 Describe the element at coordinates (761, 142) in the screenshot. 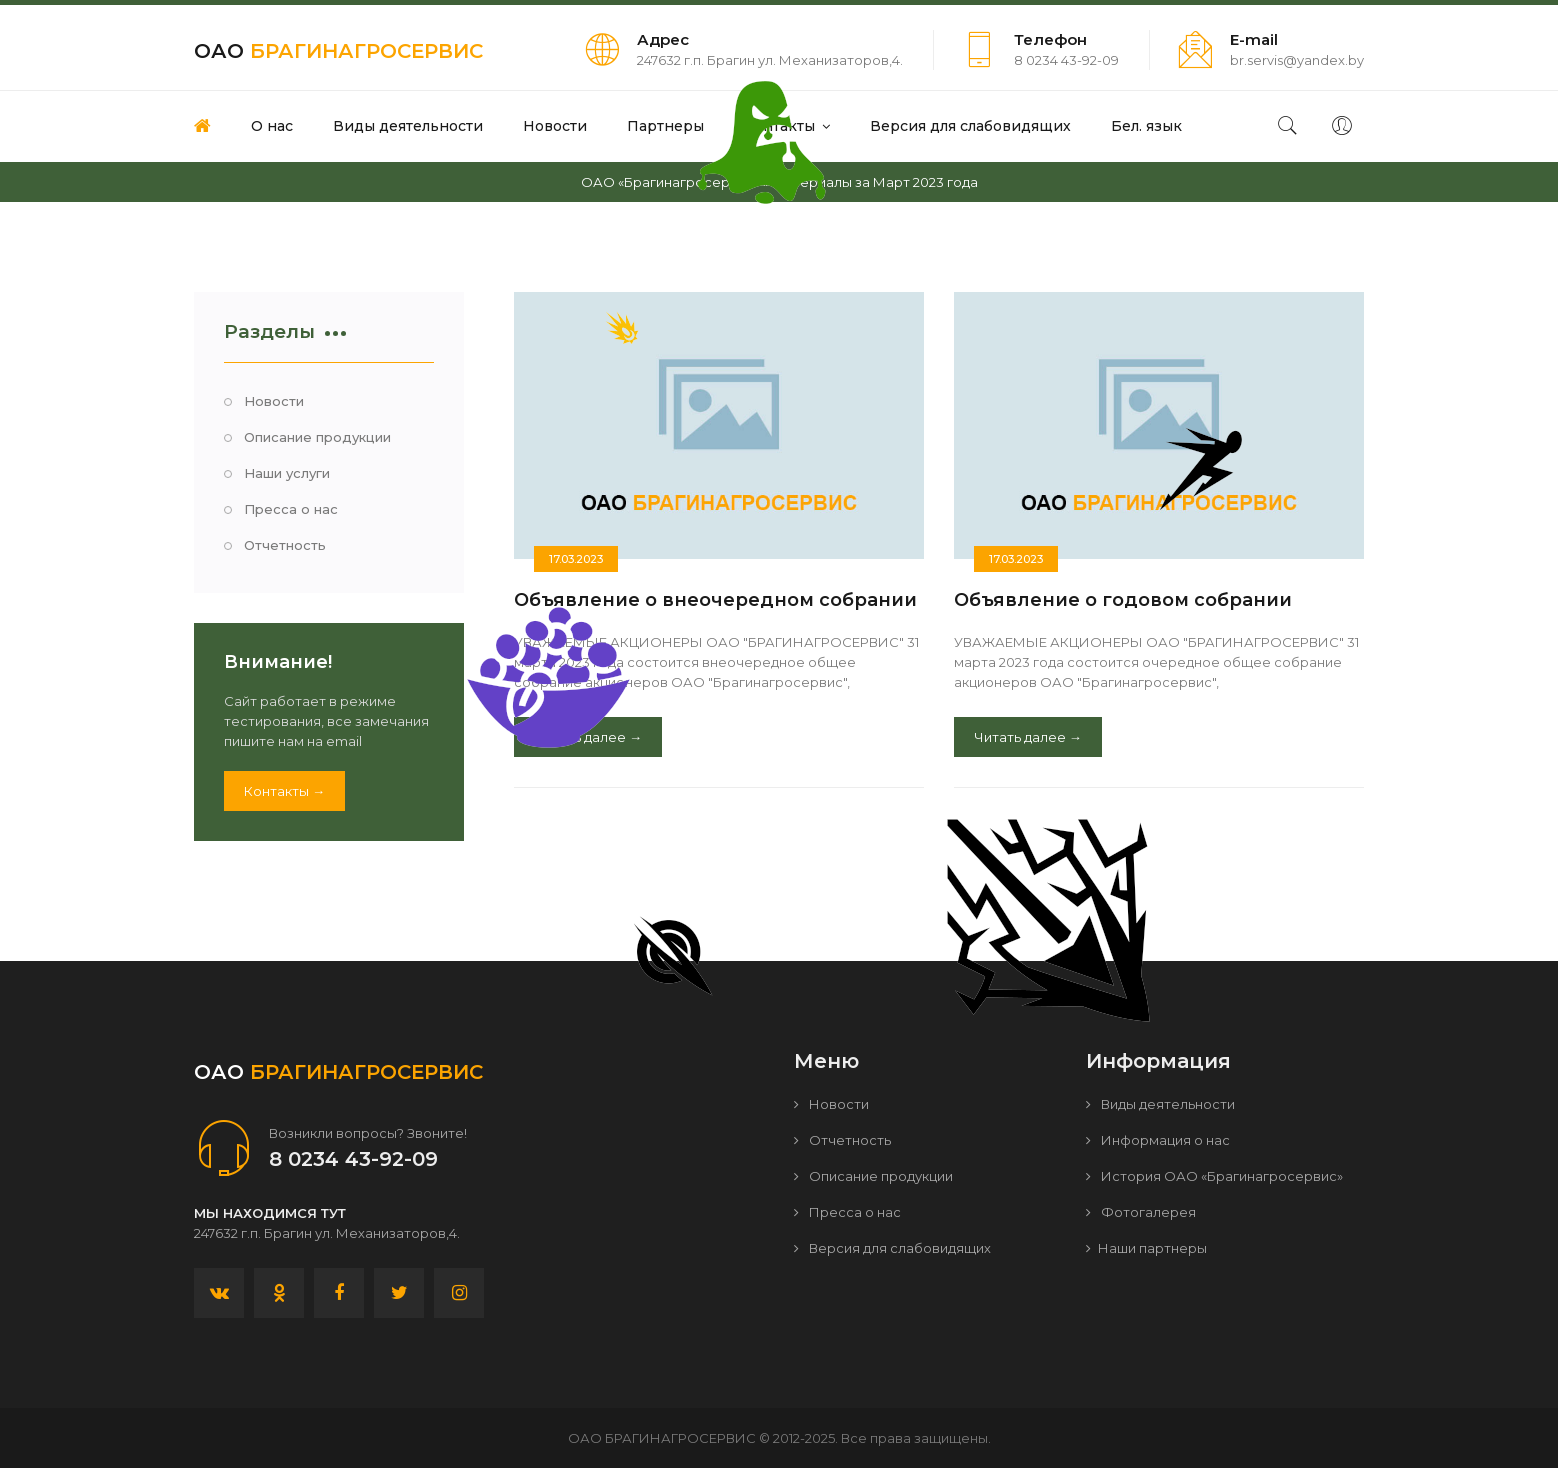

I see `slime enemy or creature in a game interface` at that location.